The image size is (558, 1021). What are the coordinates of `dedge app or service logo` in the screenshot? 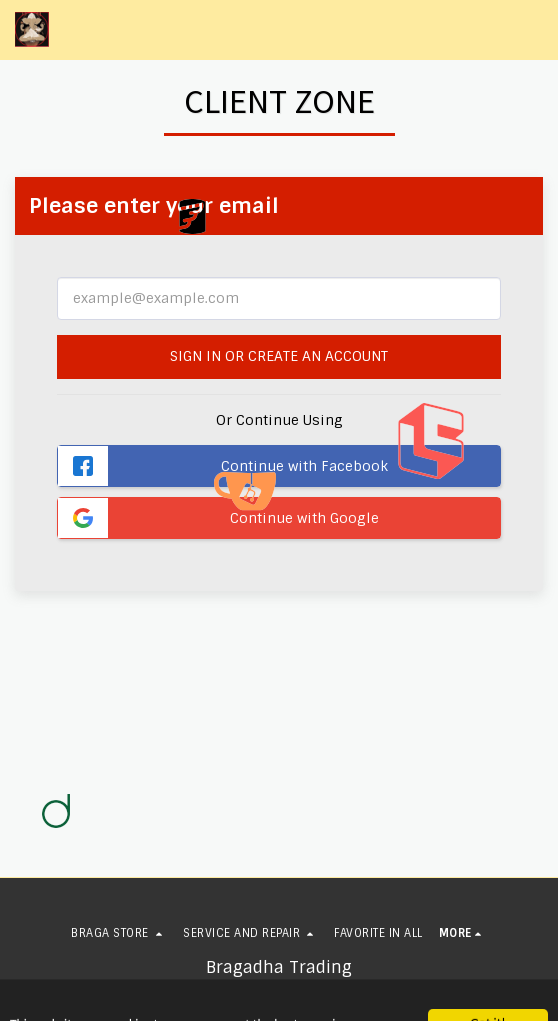 It's located at (56, 811).